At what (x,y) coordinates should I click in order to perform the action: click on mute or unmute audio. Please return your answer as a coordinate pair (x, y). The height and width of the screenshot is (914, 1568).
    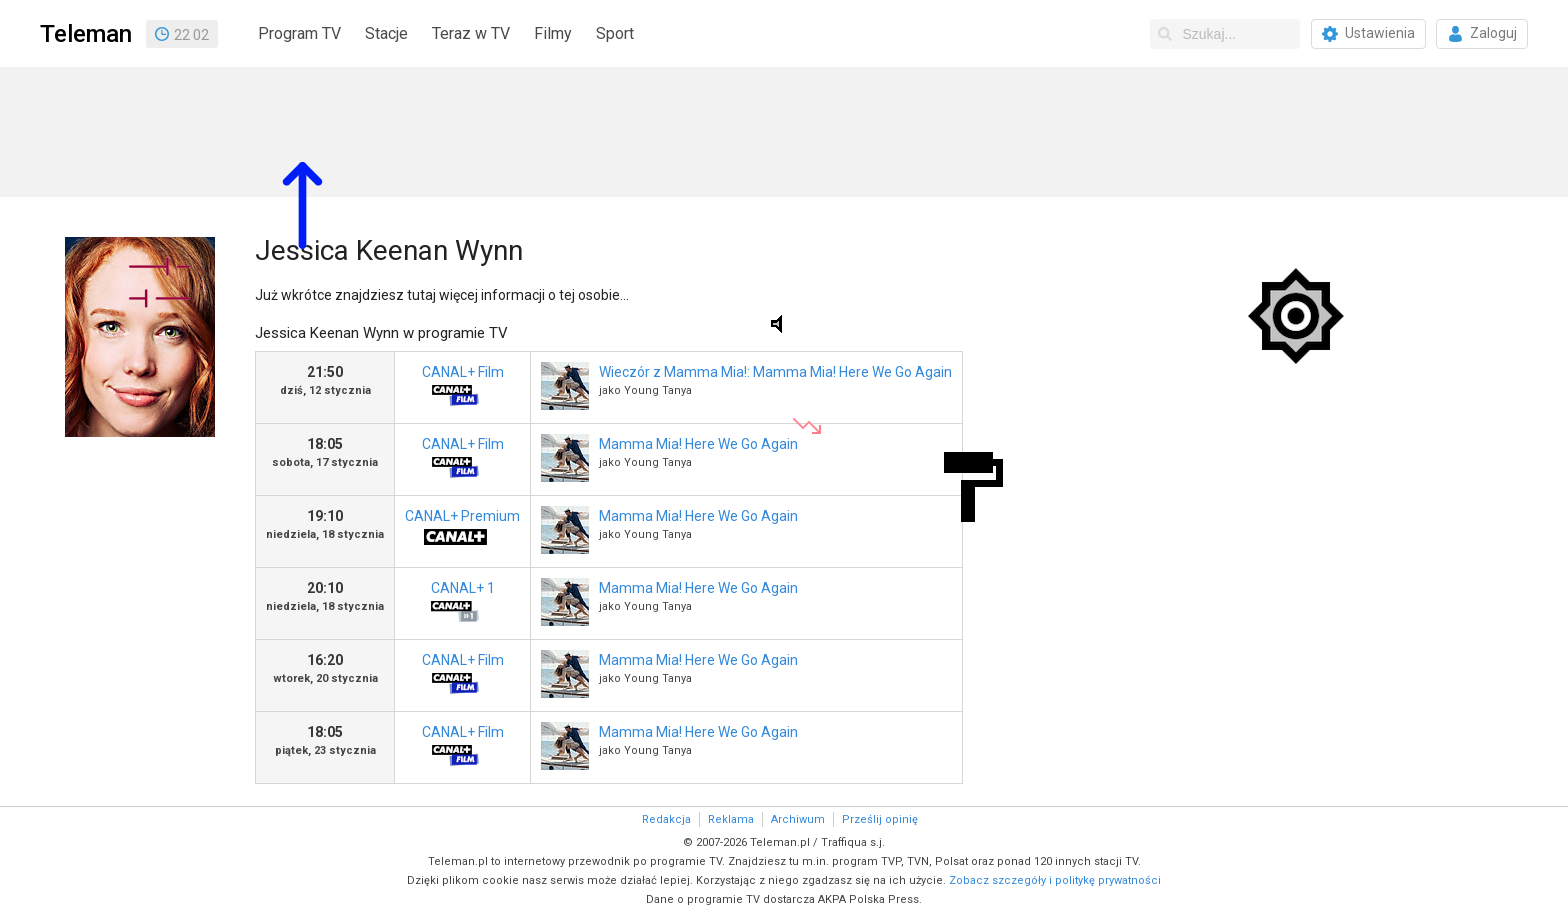
    Looking at the image, I should click on (777, 324).